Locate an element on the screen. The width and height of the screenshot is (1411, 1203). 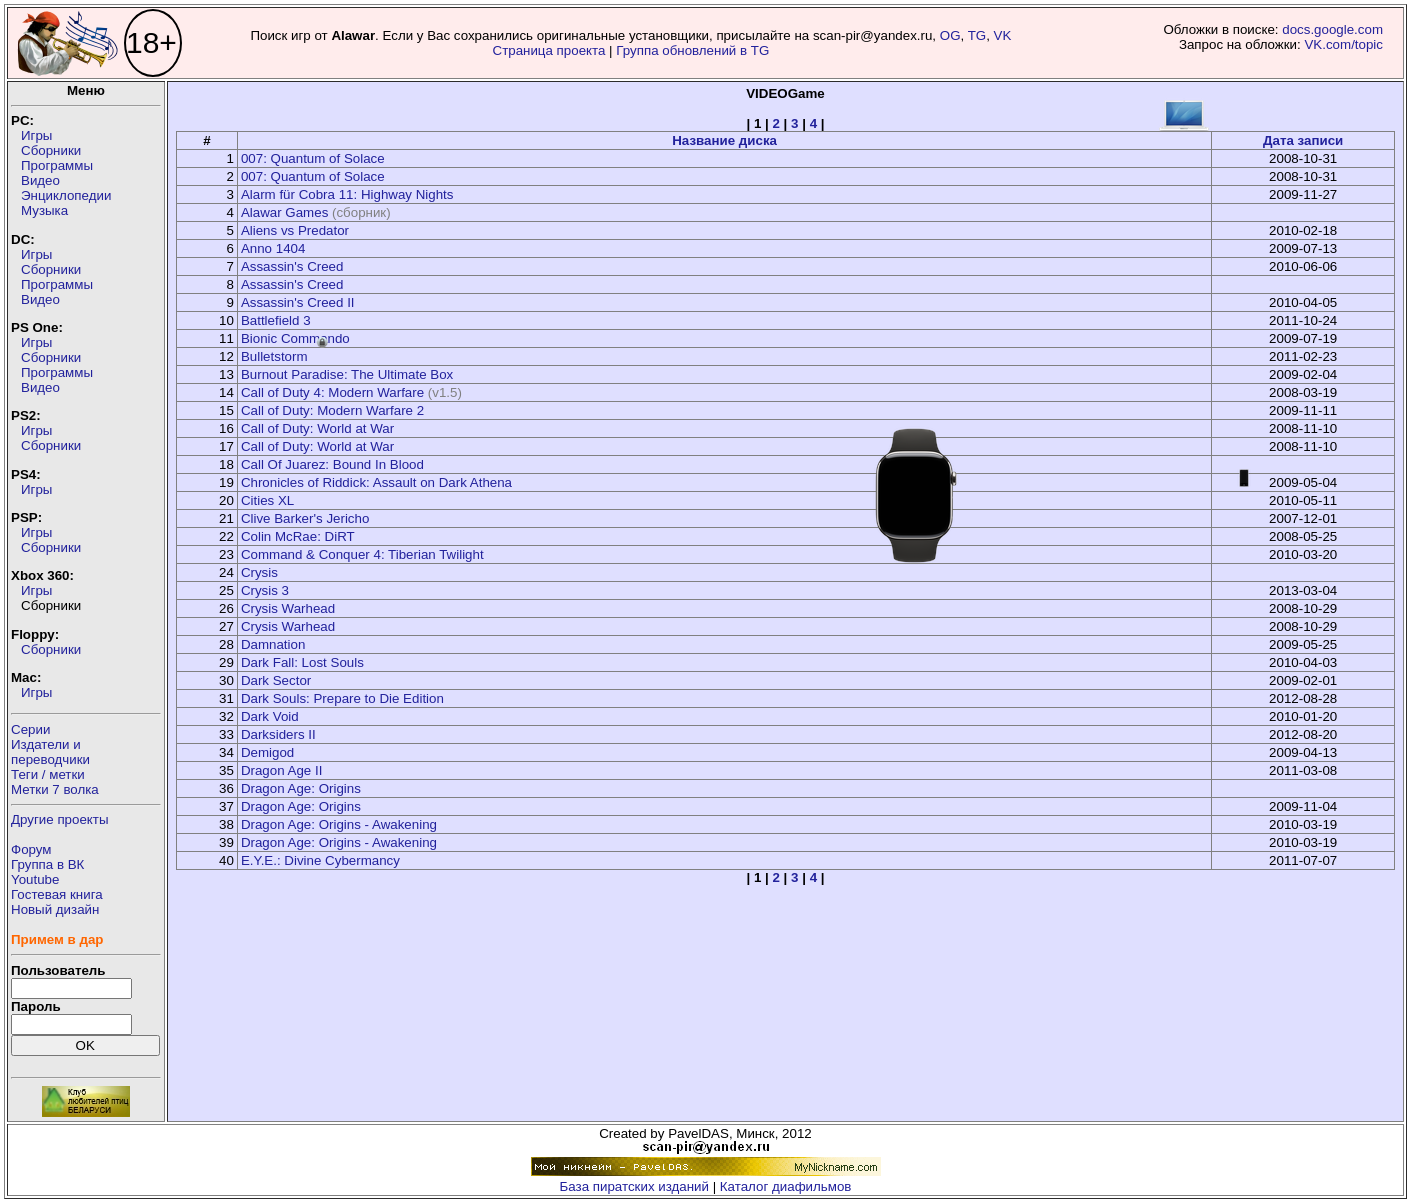
indicates a locked or protected item is located at coordinates (343, 322).